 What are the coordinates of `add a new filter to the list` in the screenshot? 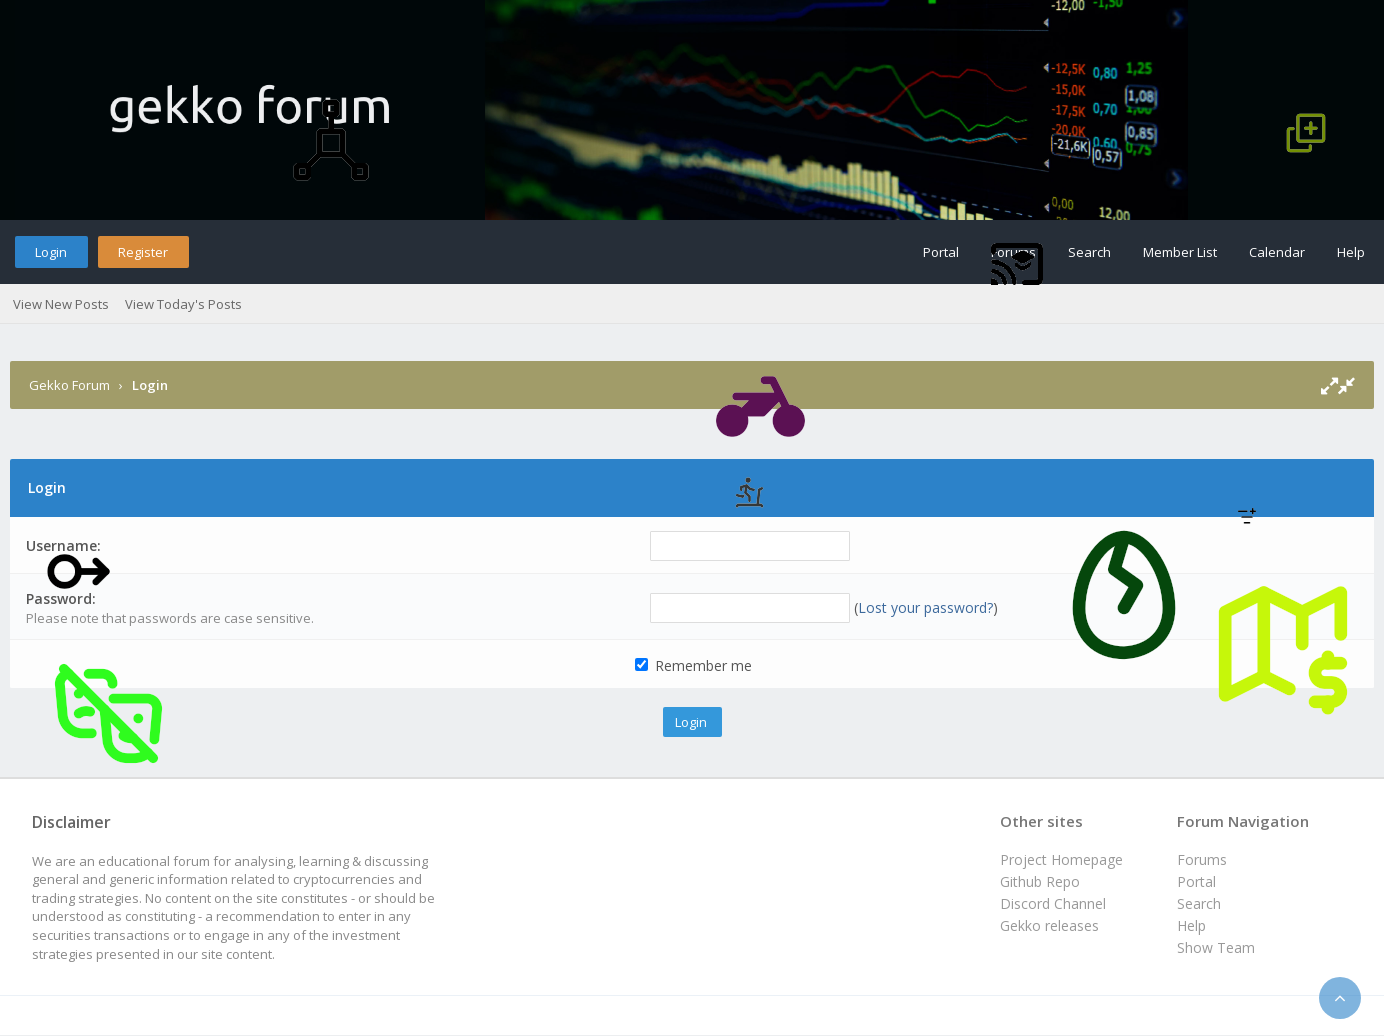 It's located at (1247, 517).